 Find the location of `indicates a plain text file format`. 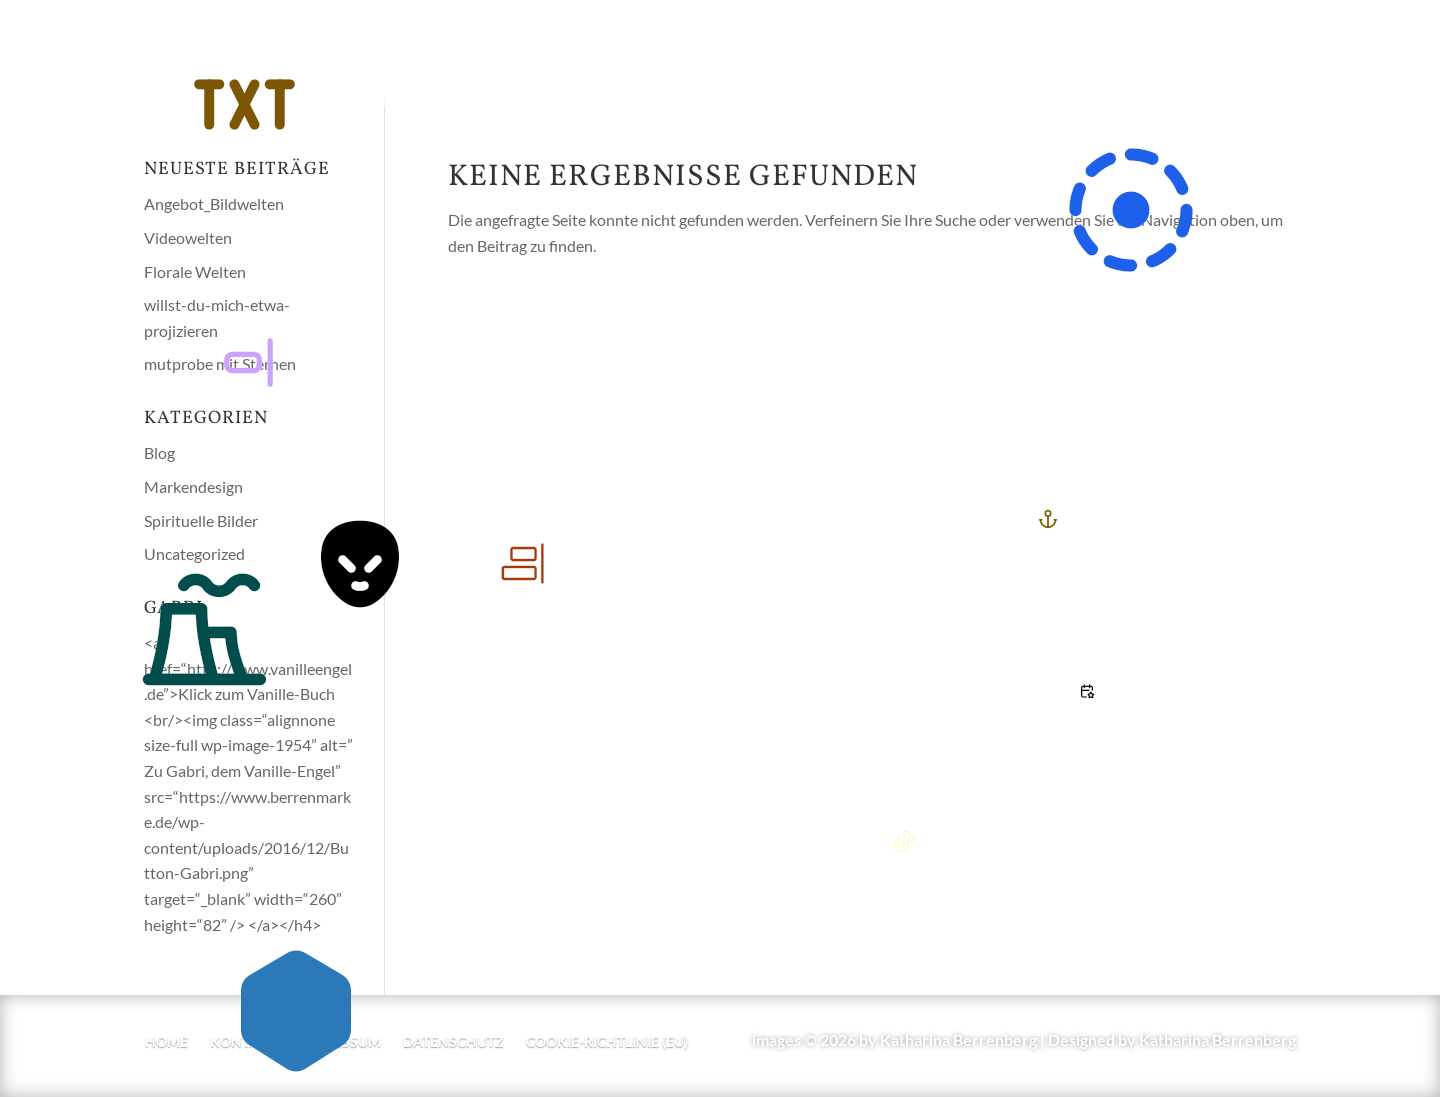

indicates a plain text file format is located at coordinates (244, 104).